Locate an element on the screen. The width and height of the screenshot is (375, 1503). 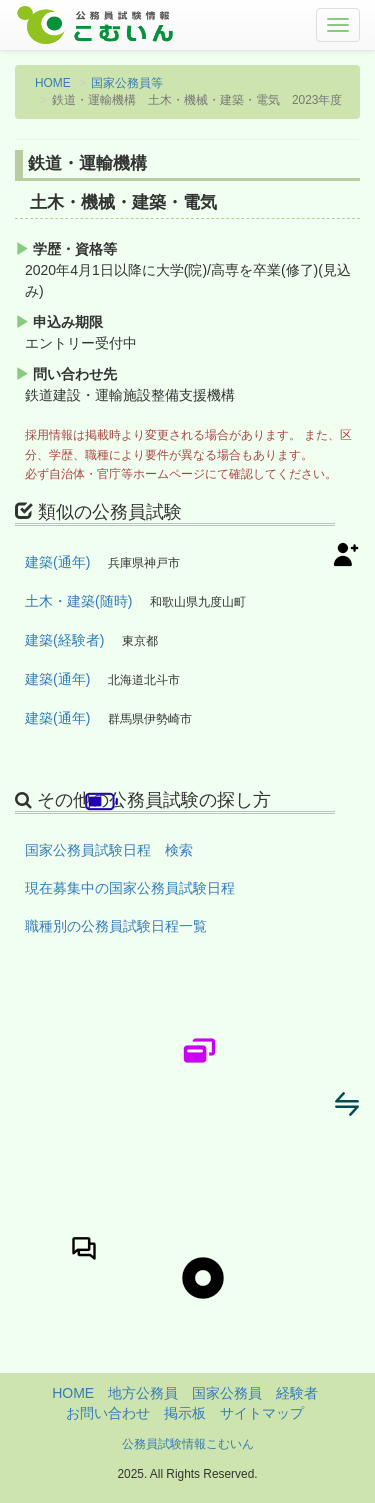
open your conversations is located at coordinates (84, 1248).